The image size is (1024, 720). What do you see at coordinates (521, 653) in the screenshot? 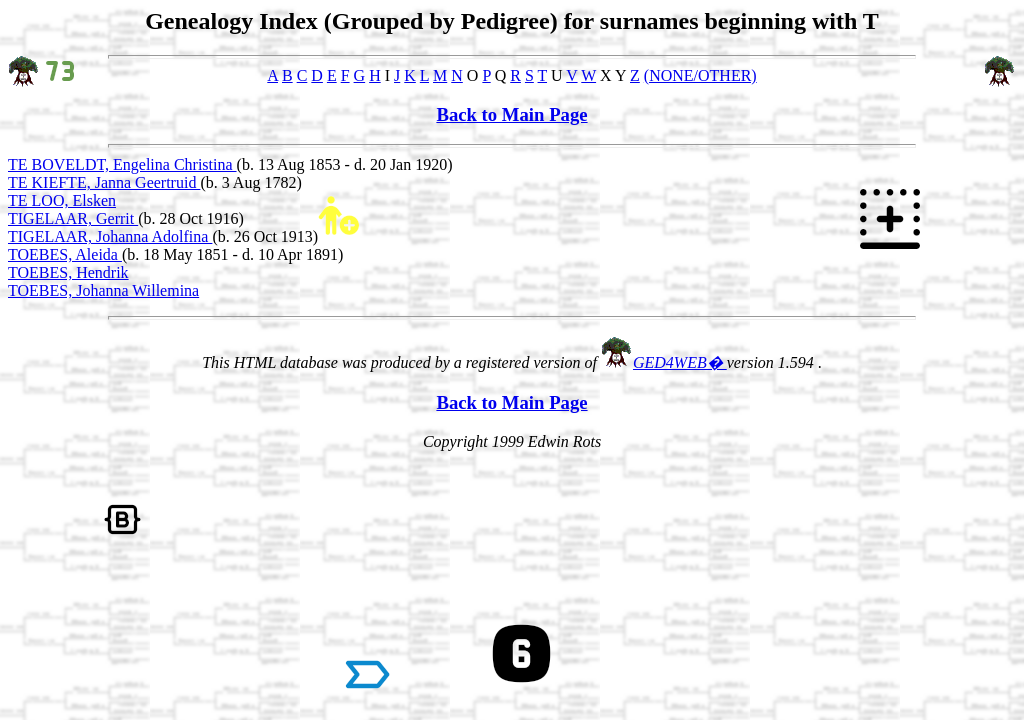
I see `indicates step 6 in a multi-step process` at bounding box center [521, 653].